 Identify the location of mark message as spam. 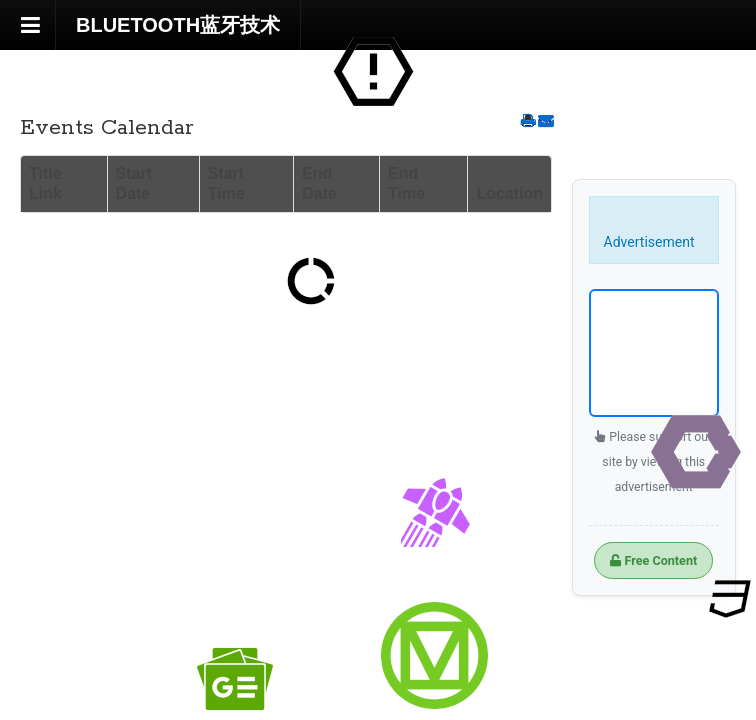
(373, 71).